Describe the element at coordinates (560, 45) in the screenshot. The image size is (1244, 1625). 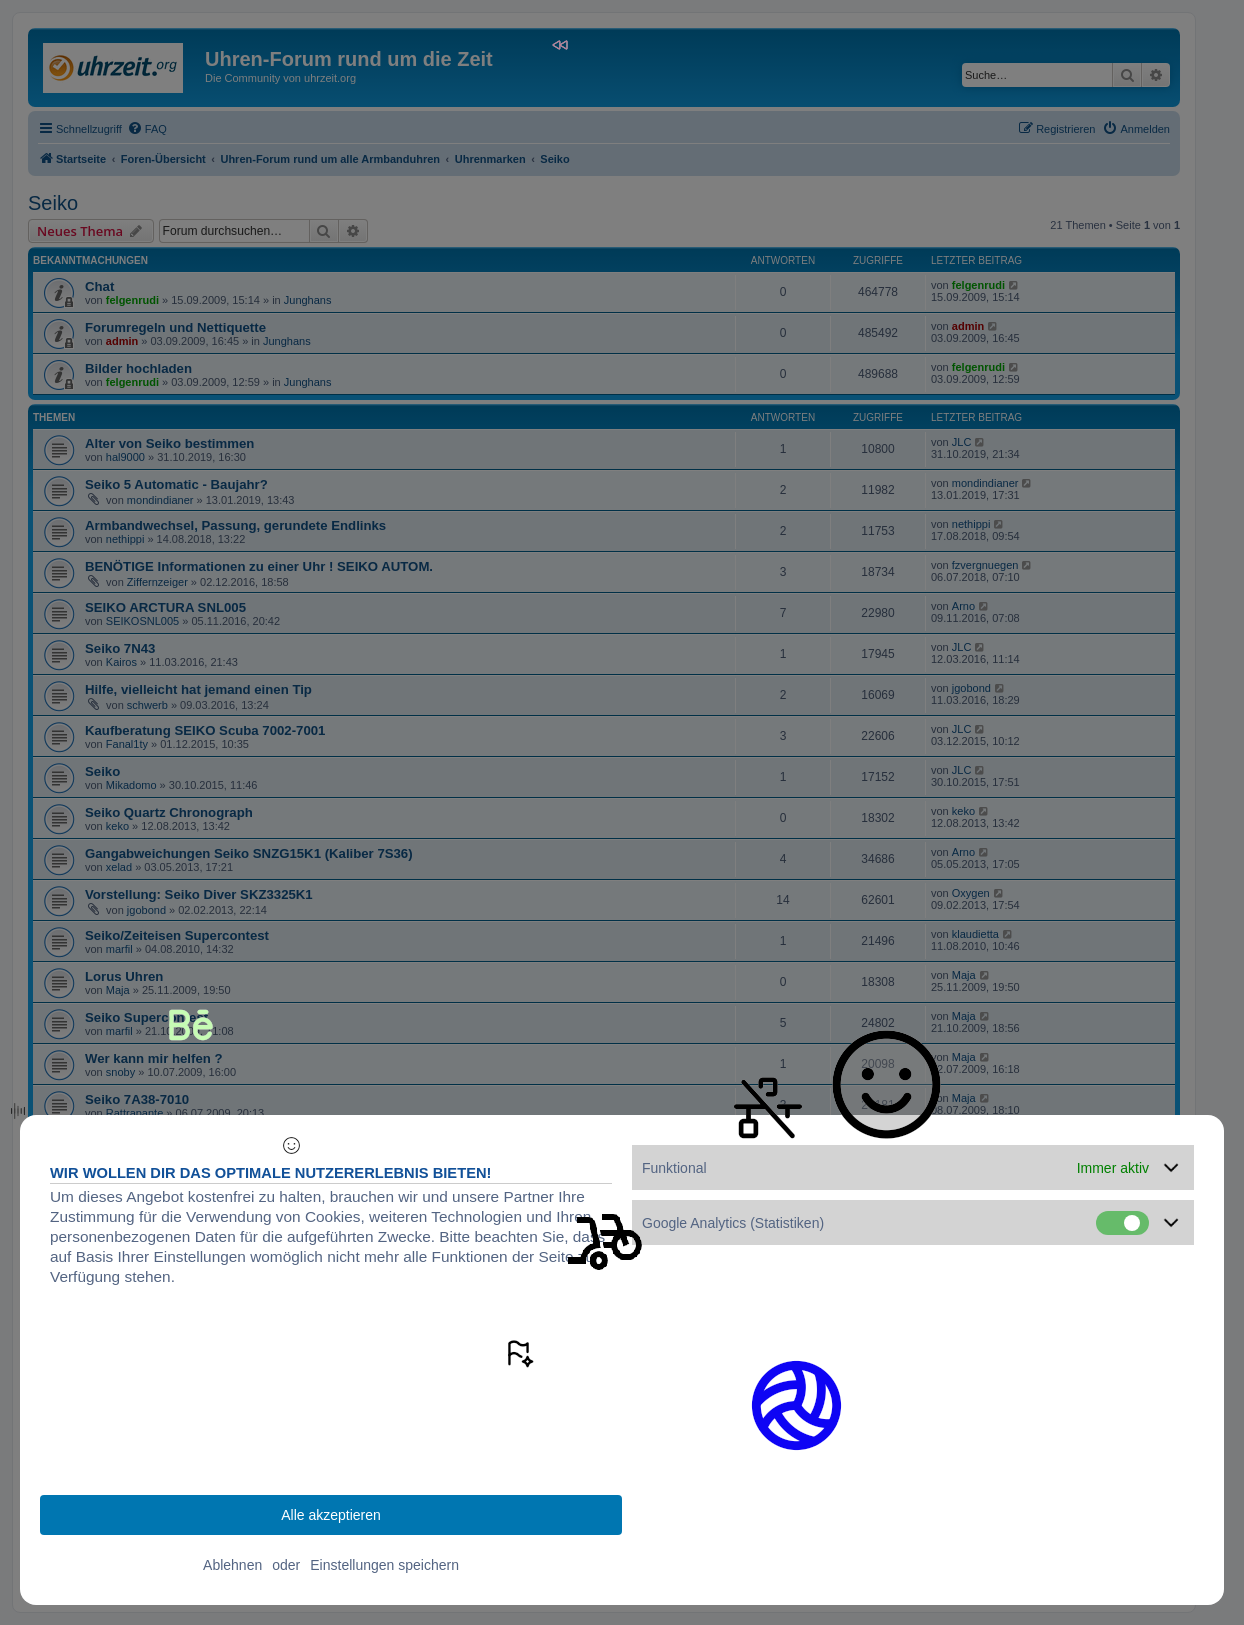
I see `skip to previous track` at that location.